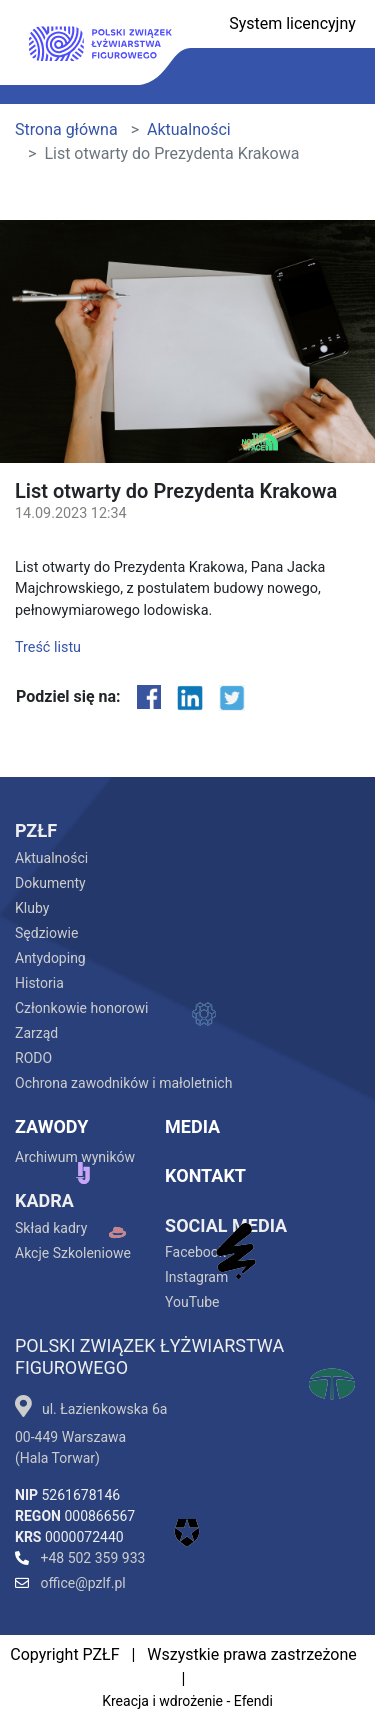 This screenshot has width=375, height=1720. What do you see at coordinates (204, 1014) in the screenshot?
I see `OpenAI Gym logo` at bounding box center [204, 1014].